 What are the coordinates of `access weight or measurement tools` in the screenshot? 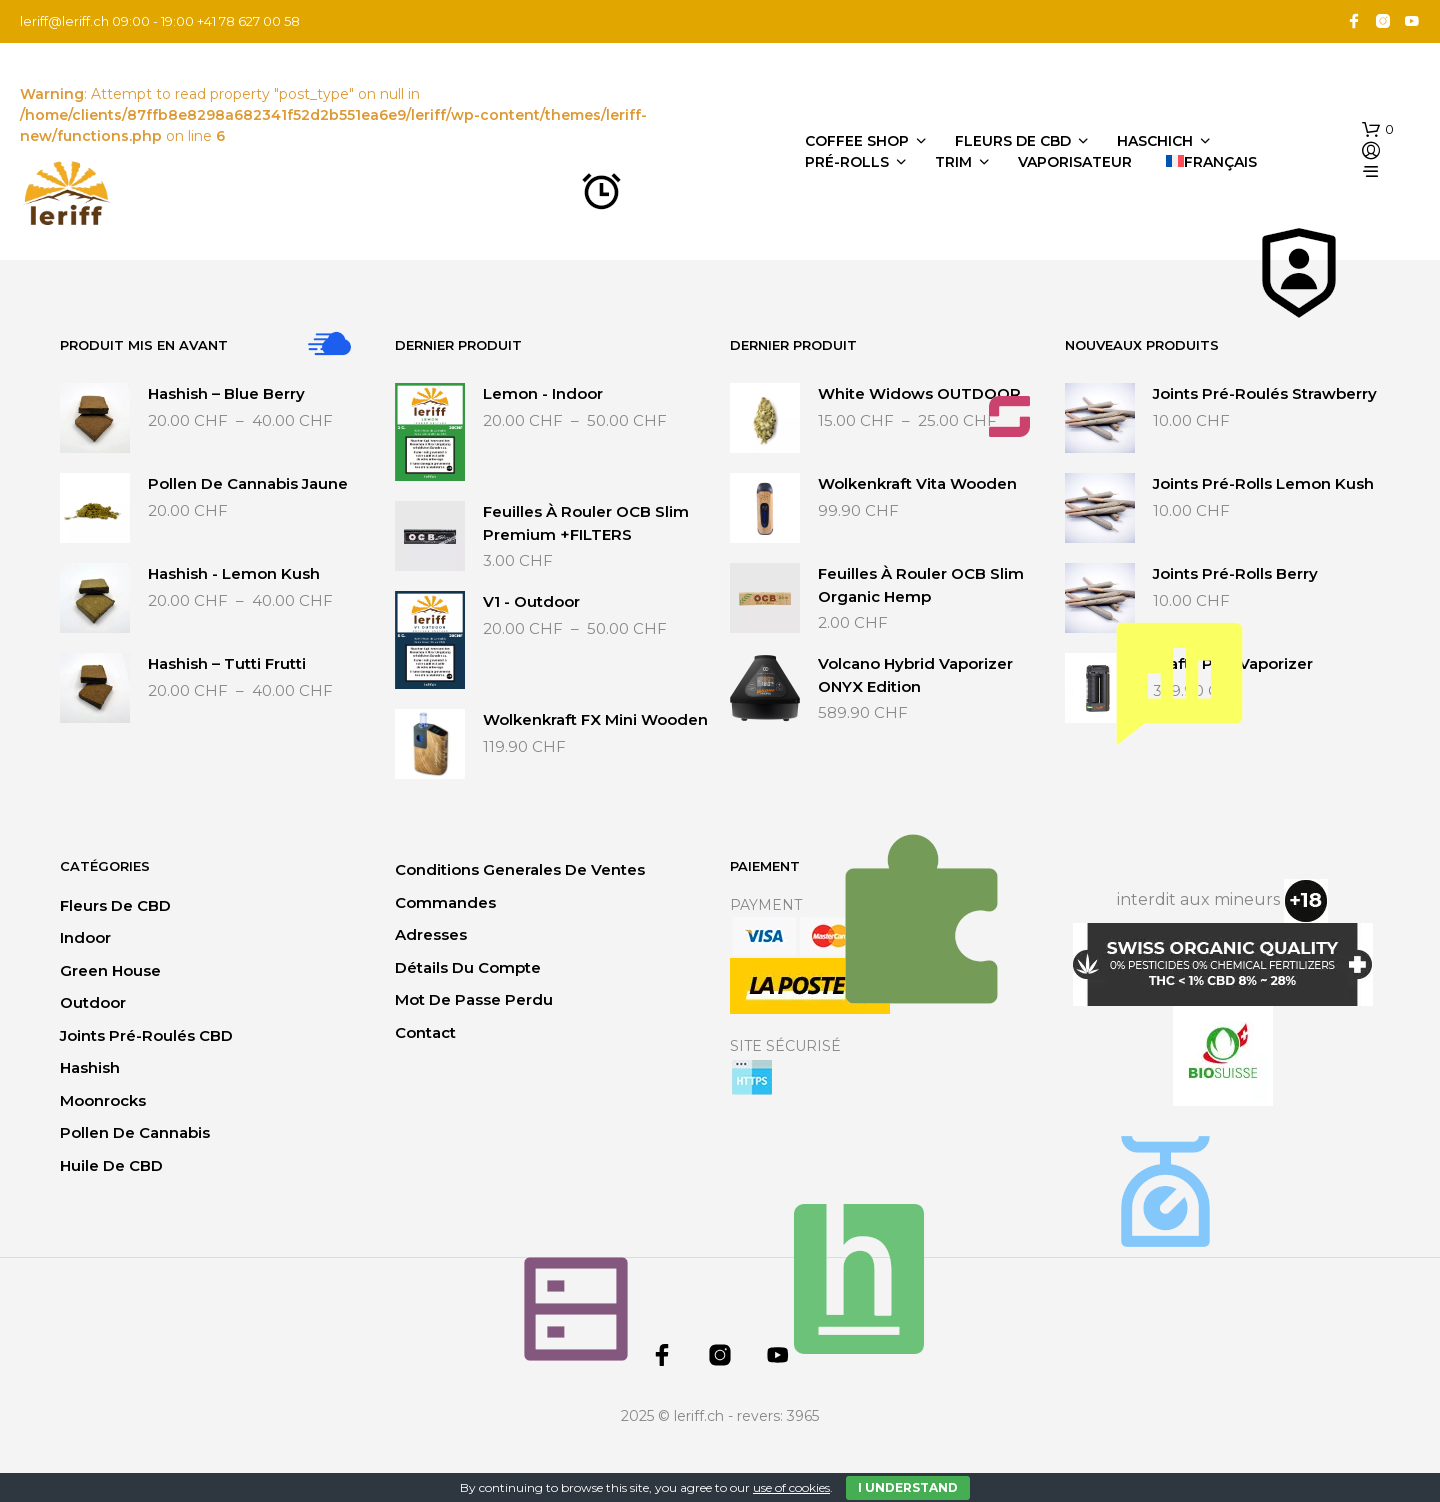 It's located at (1165, 1191).